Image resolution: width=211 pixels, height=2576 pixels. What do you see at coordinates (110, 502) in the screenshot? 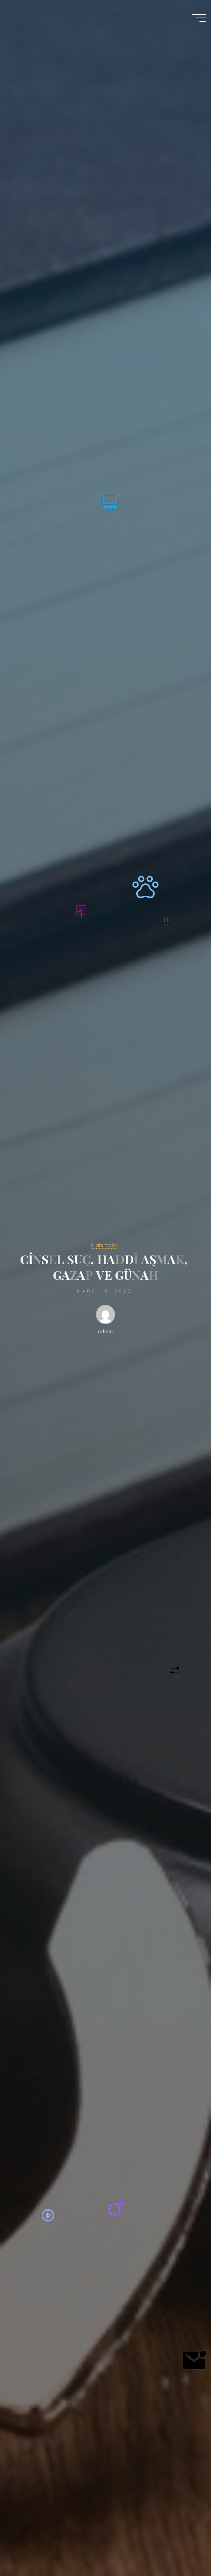
I see `switch to desktop view` at bounding box center [110, 502].